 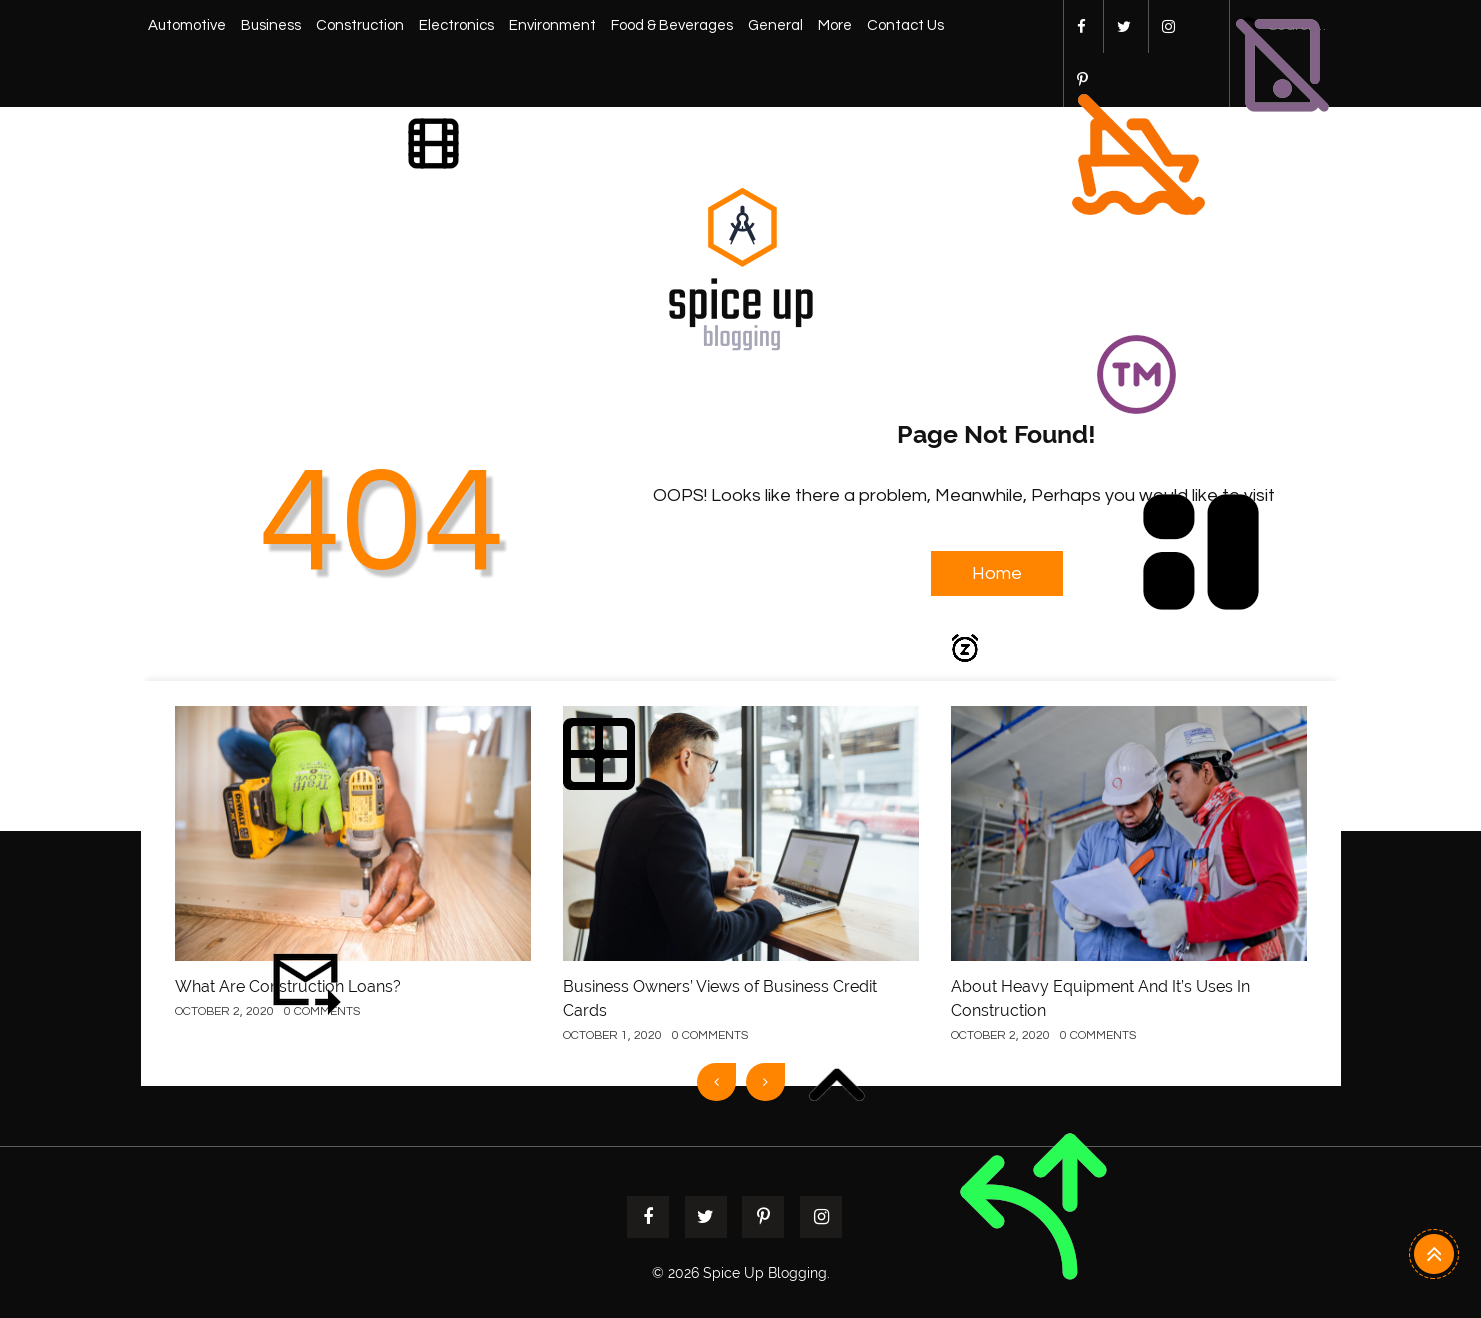 I want to click on collapse an expanded section, so click(x=837, y=1086).